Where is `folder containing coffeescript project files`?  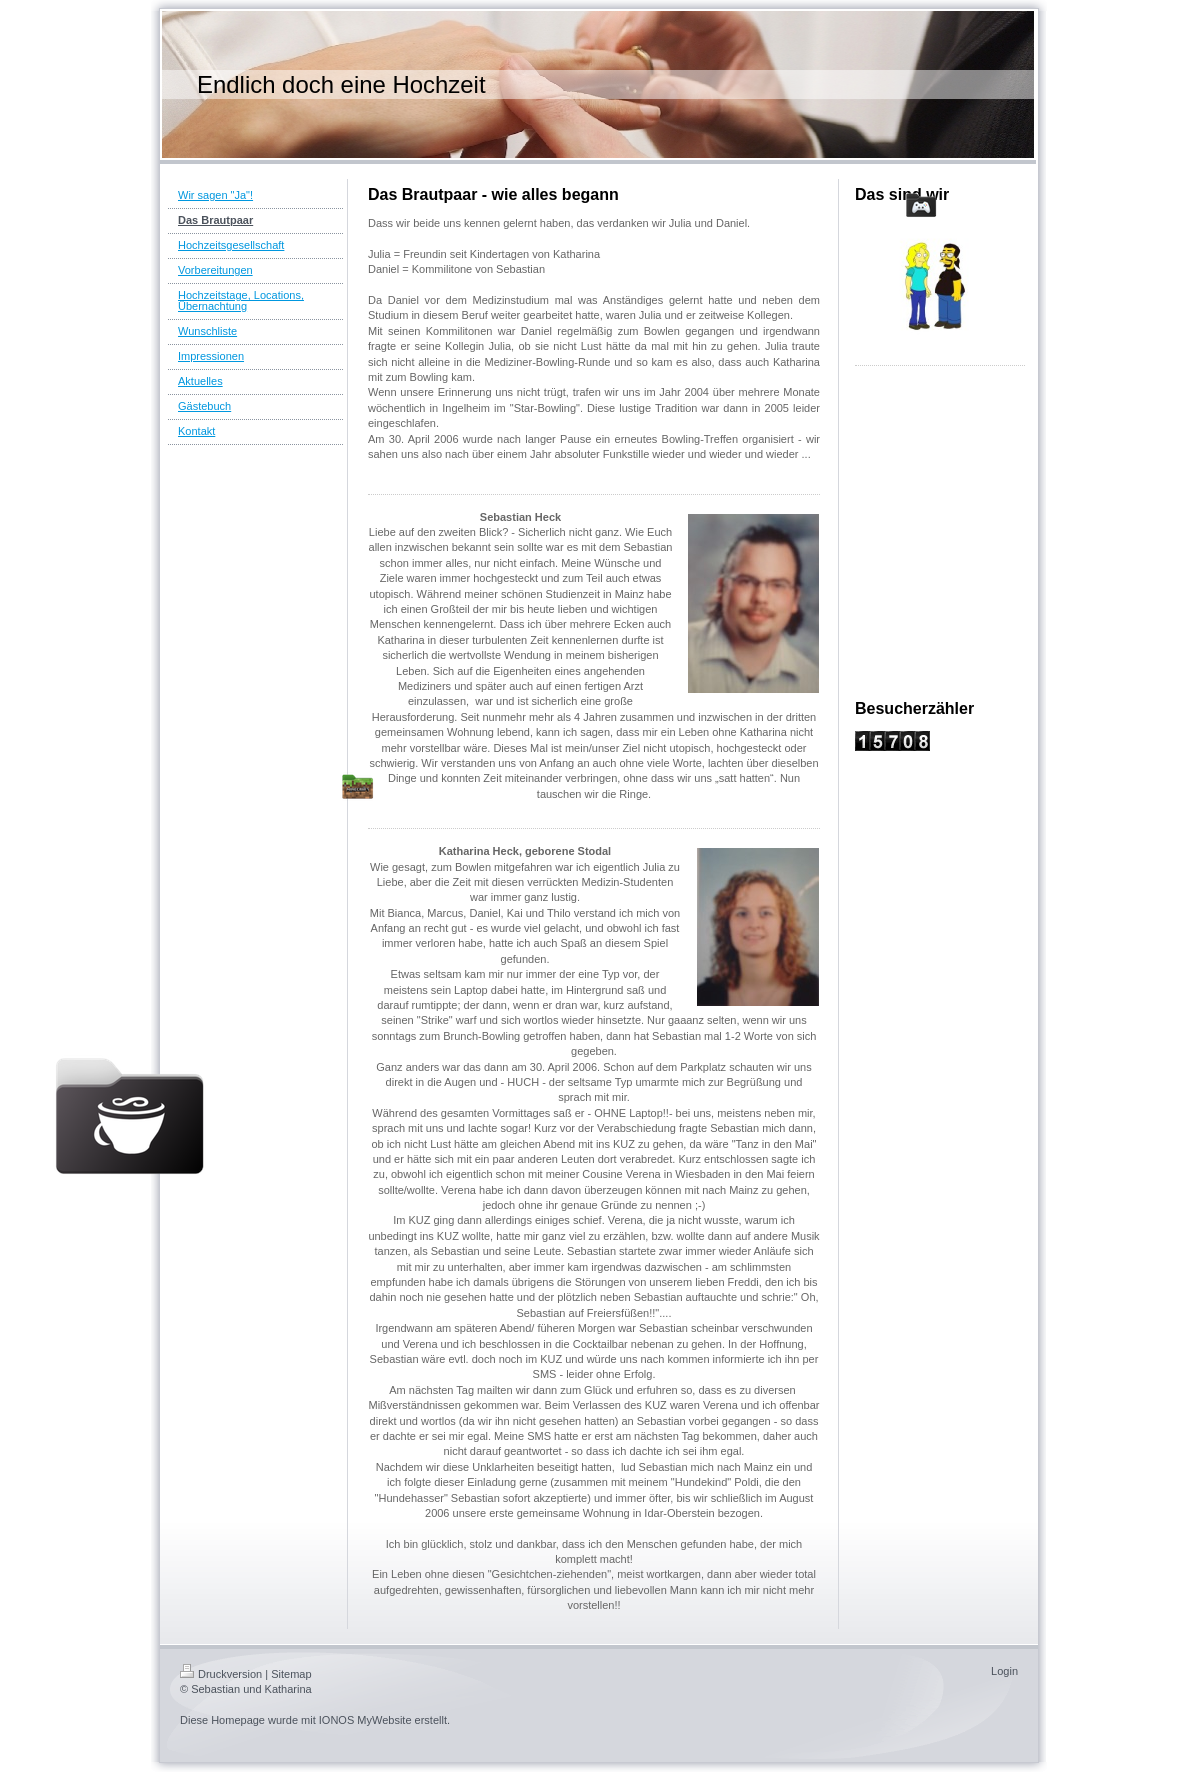 folder containing coffeescript project files is located at coordinates (129, 1120).